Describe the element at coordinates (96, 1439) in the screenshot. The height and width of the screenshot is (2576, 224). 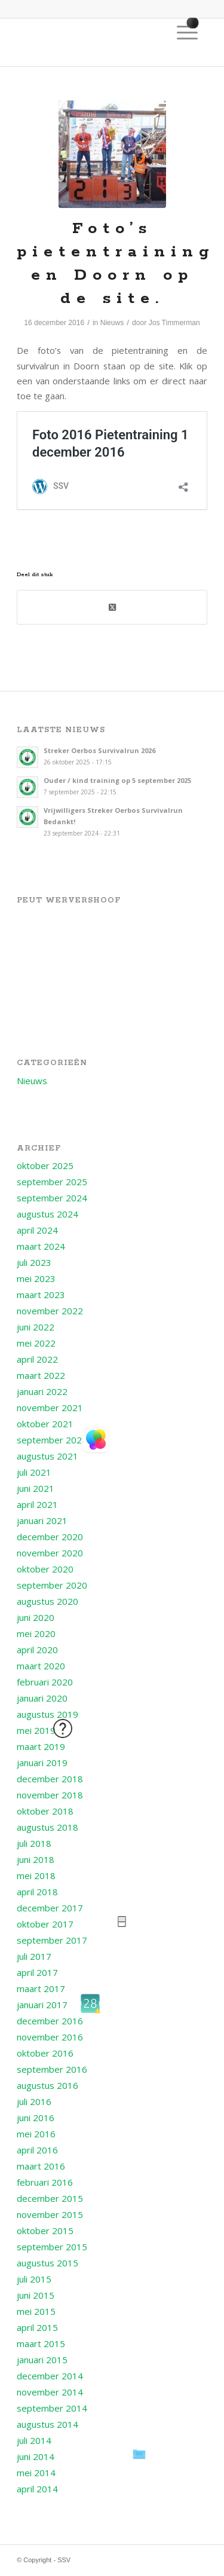
I see `open Game Center to view achievements and leaderboards` at that location.